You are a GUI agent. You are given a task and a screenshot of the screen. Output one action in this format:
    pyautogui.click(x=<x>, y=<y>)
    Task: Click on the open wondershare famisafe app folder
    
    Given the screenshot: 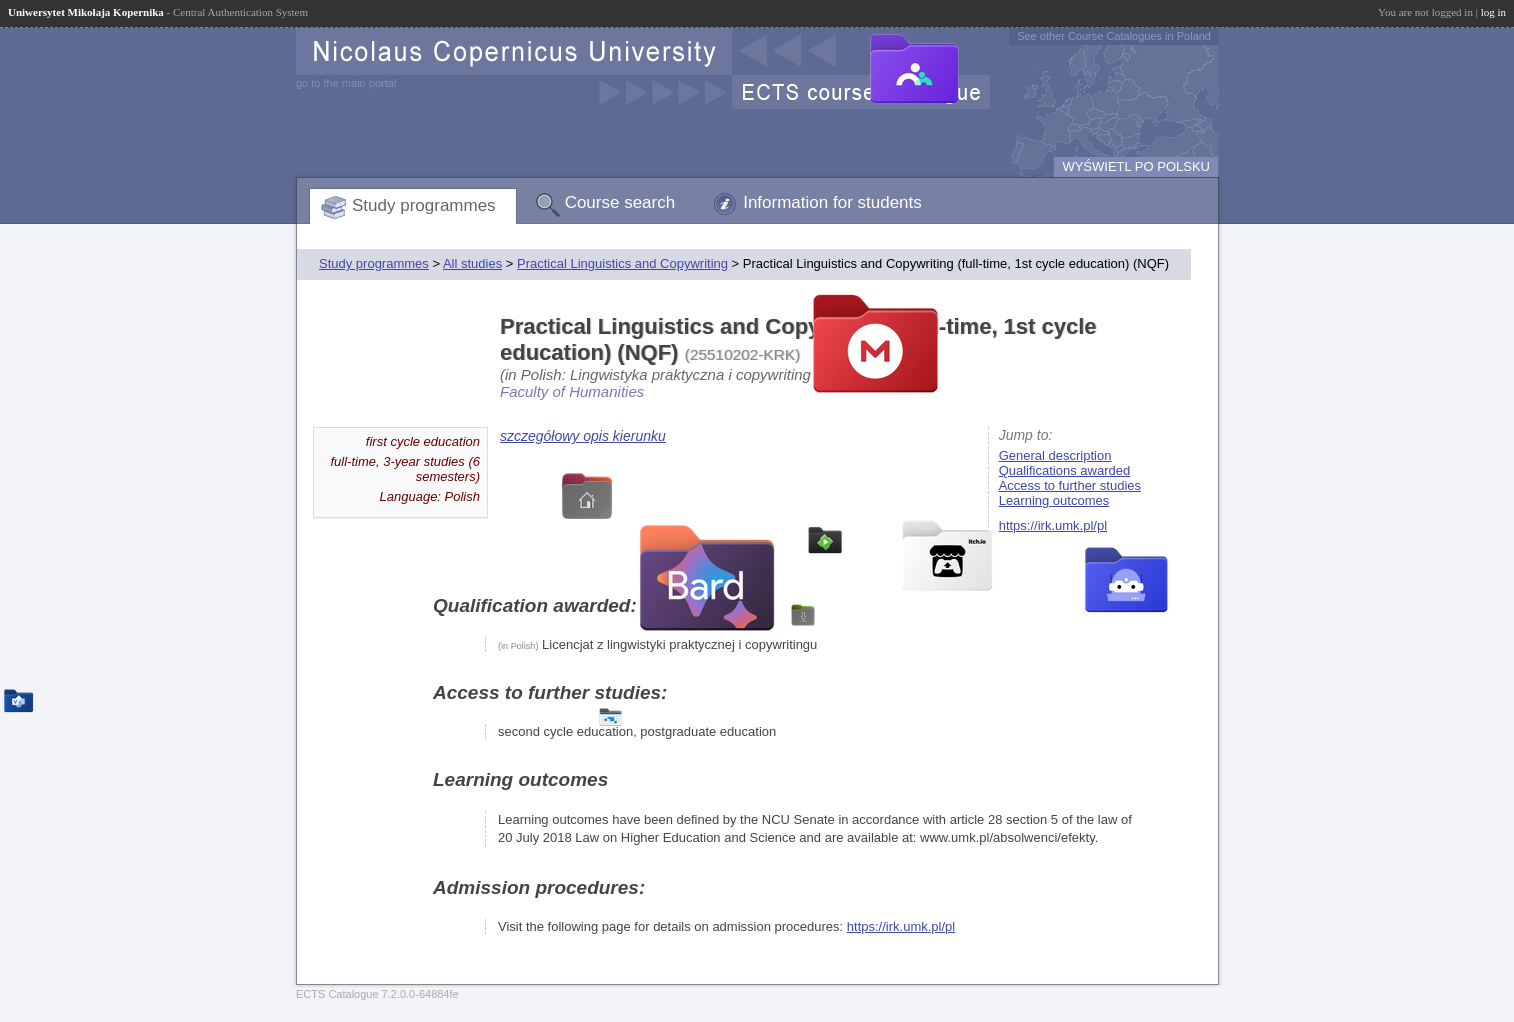 What is the action you would take?
    pyautogui.click(x=914, y=71)
    